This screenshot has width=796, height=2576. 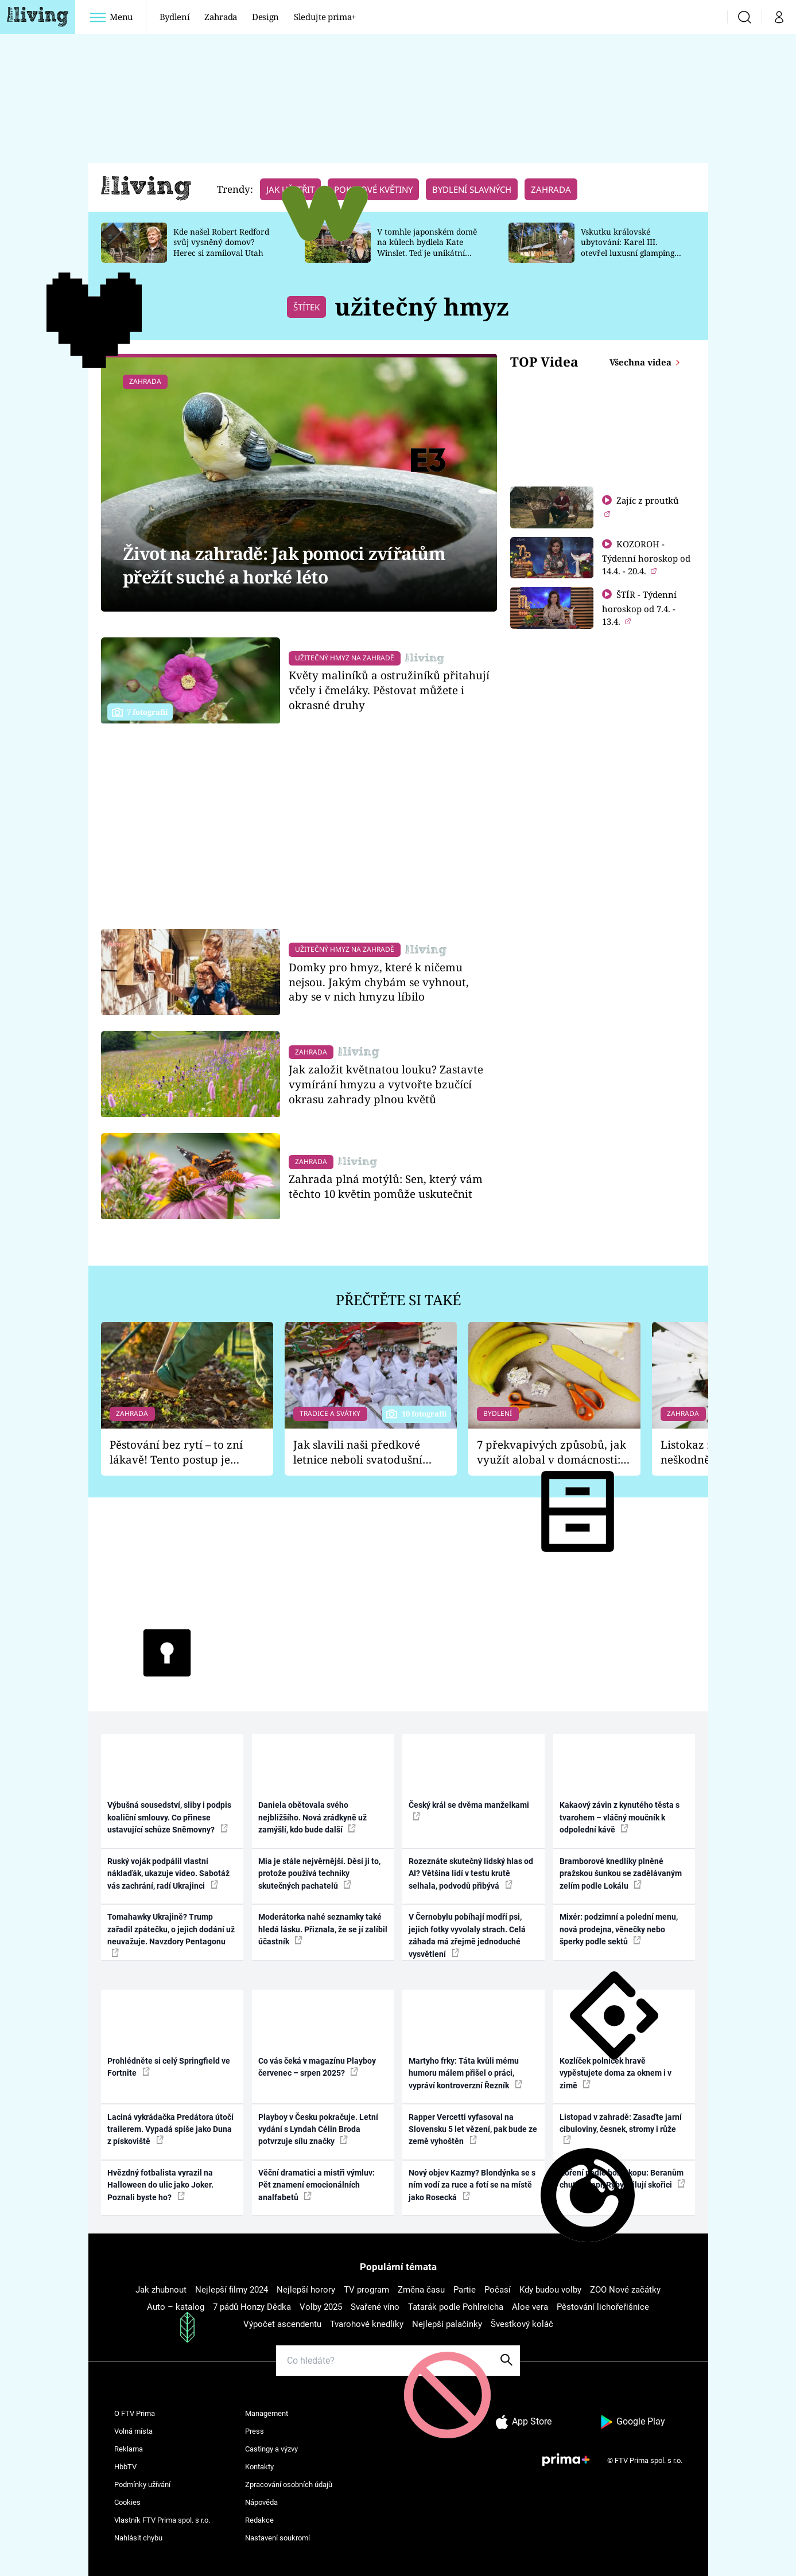 I want to click on launch undertale game, so click(x=94, y=320).